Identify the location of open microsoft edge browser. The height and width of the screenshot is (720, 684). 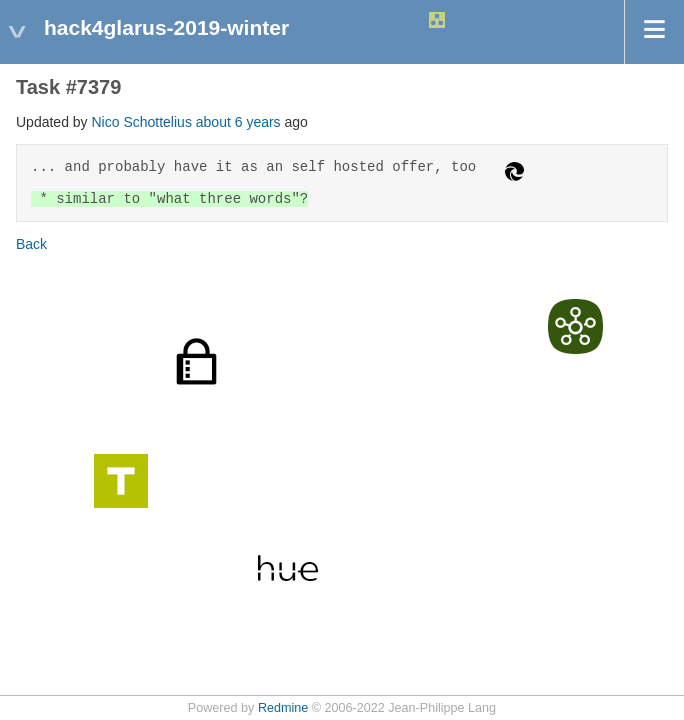
(514, 171).